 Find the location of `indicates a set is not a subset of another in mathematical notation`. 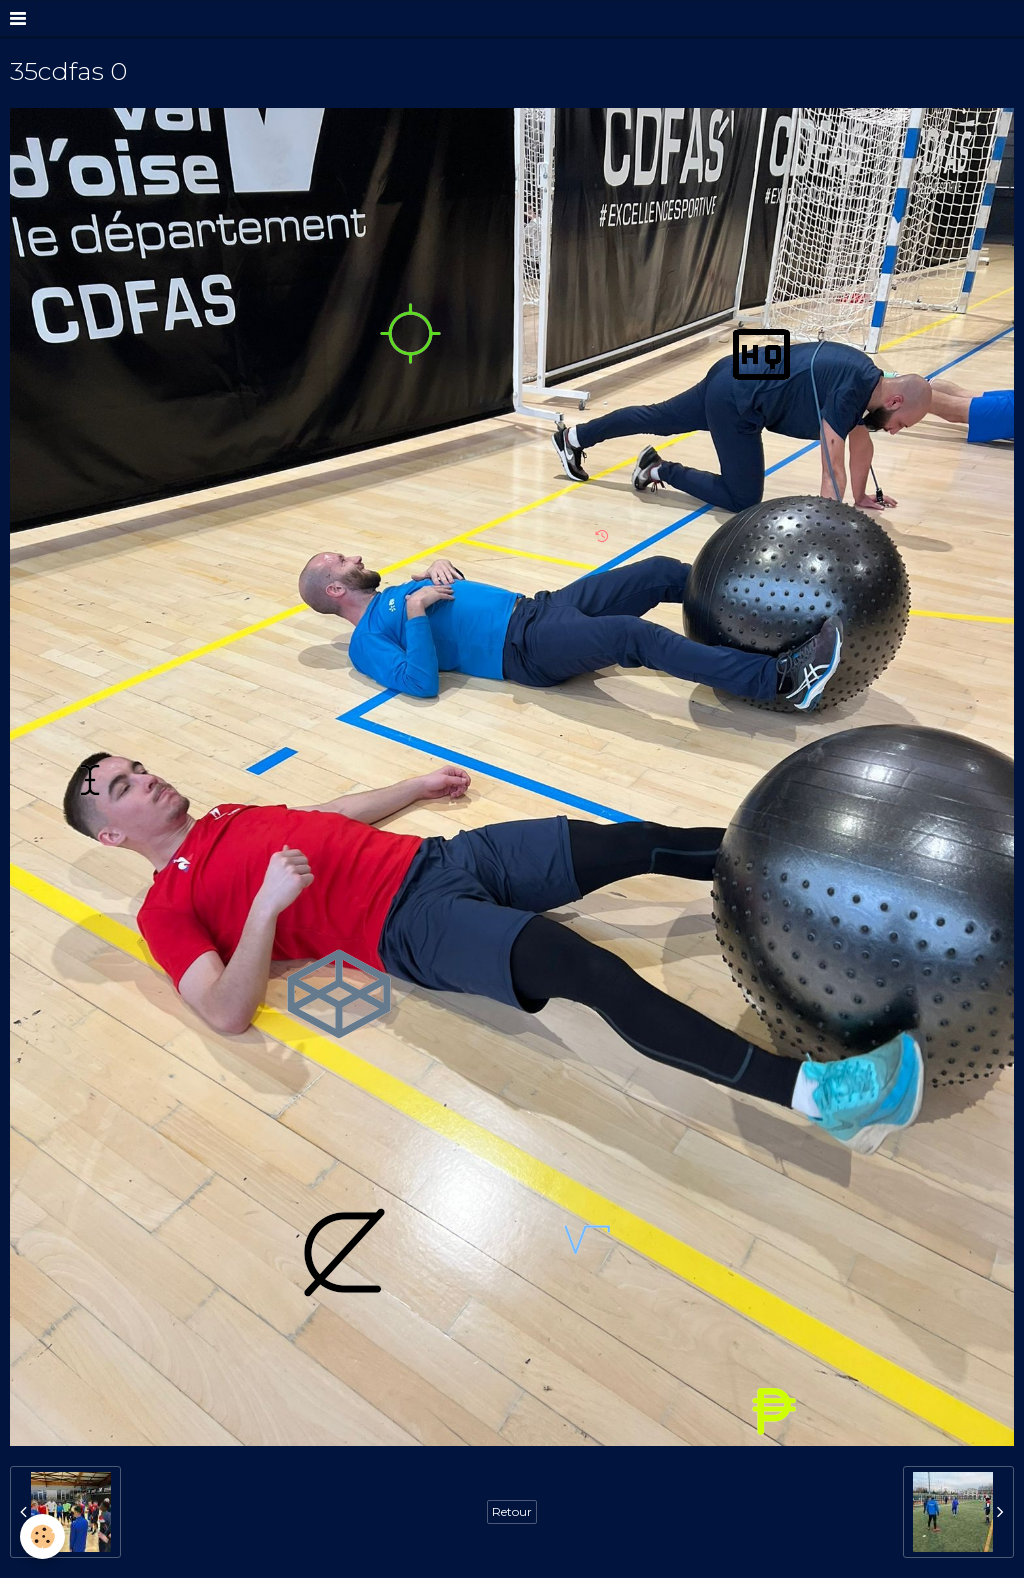

indicates a set is not a subset of another in mathematical notation is located at coordinates (344, 1252).